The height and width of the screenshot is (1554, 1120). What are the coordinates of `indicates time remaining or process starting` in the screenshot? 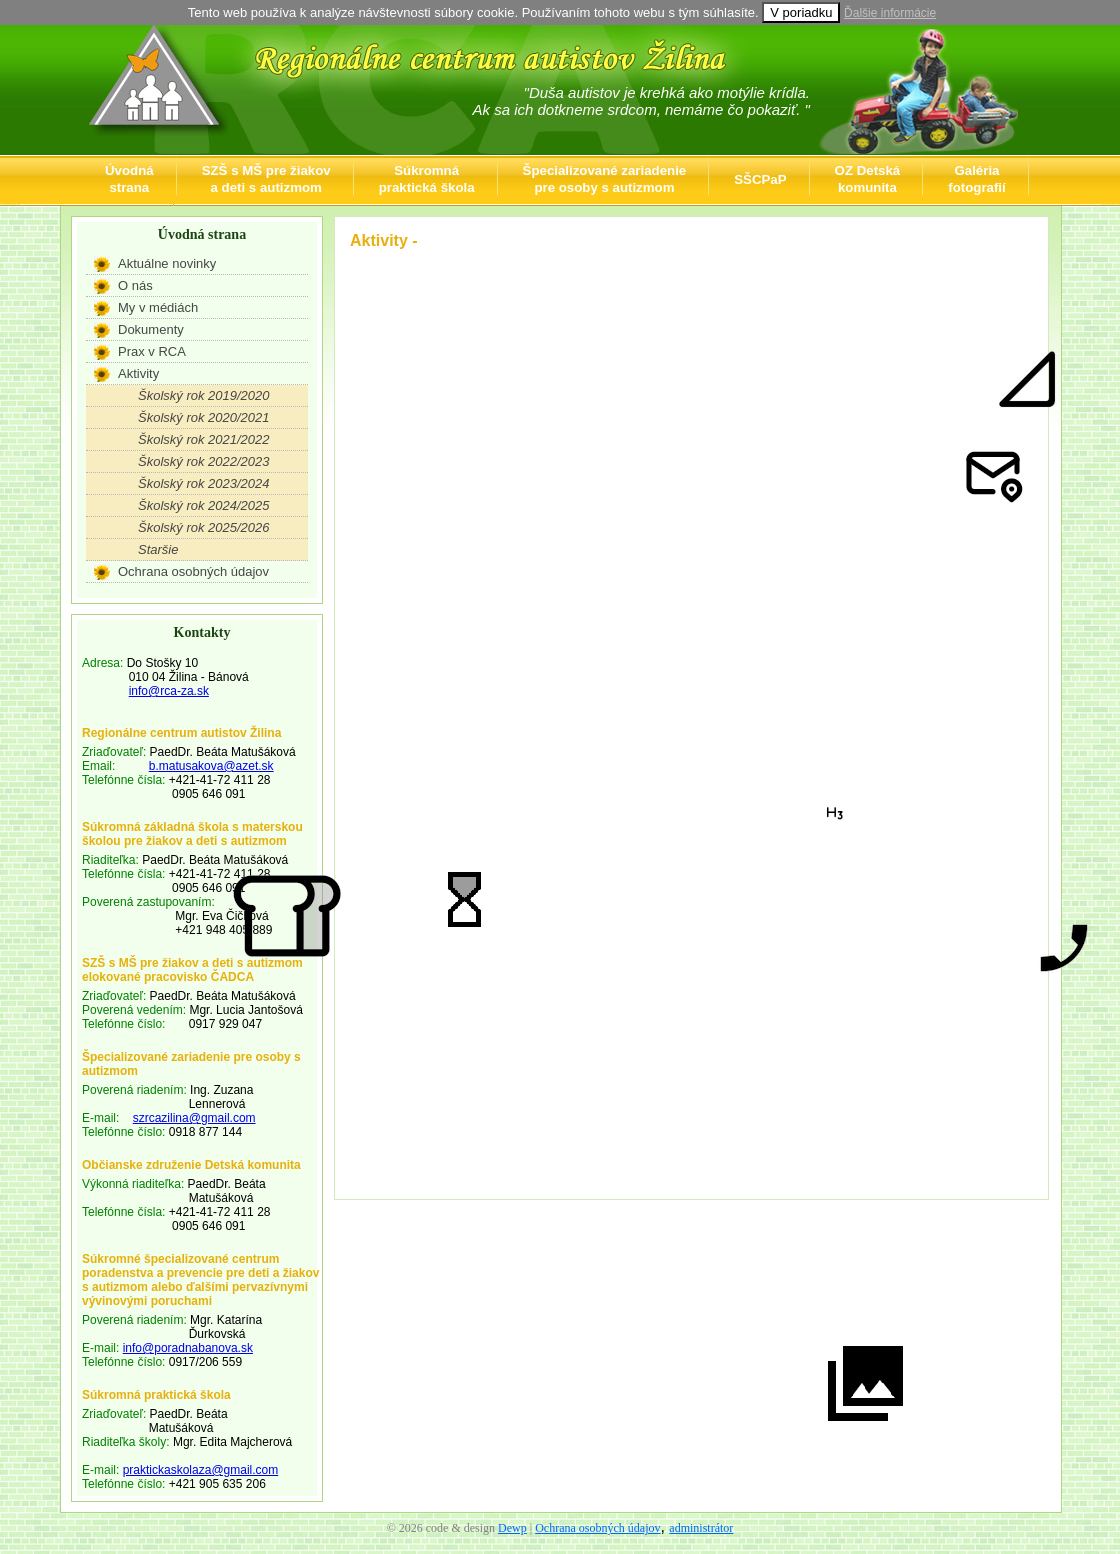 It's located at (464, 899).